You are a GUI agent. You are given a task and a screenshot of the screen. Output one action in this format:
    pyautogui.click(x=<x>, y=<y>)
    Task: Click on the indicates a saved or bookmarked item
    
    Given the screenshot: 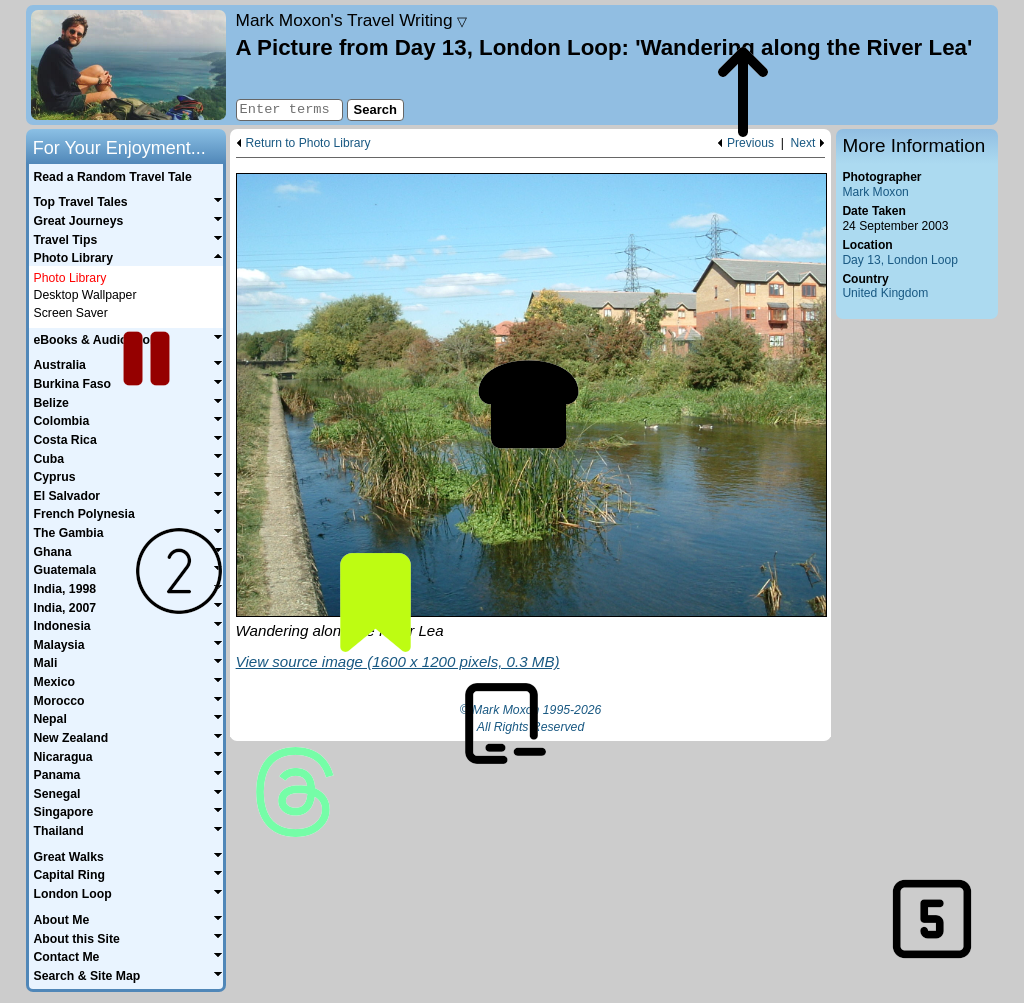 What is the action you would take?
    pyautogui.click(x=375, y=602)
    